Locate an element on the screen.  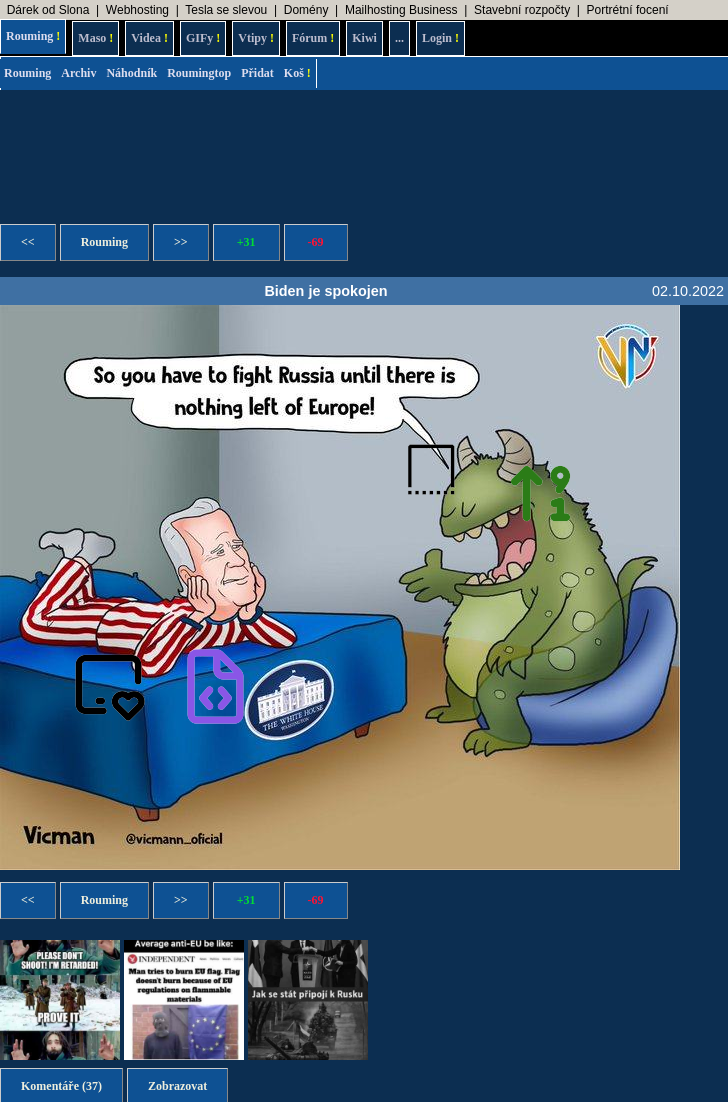
sort numbers in descending order (9 to 1) is located at coordinates (542, 493).